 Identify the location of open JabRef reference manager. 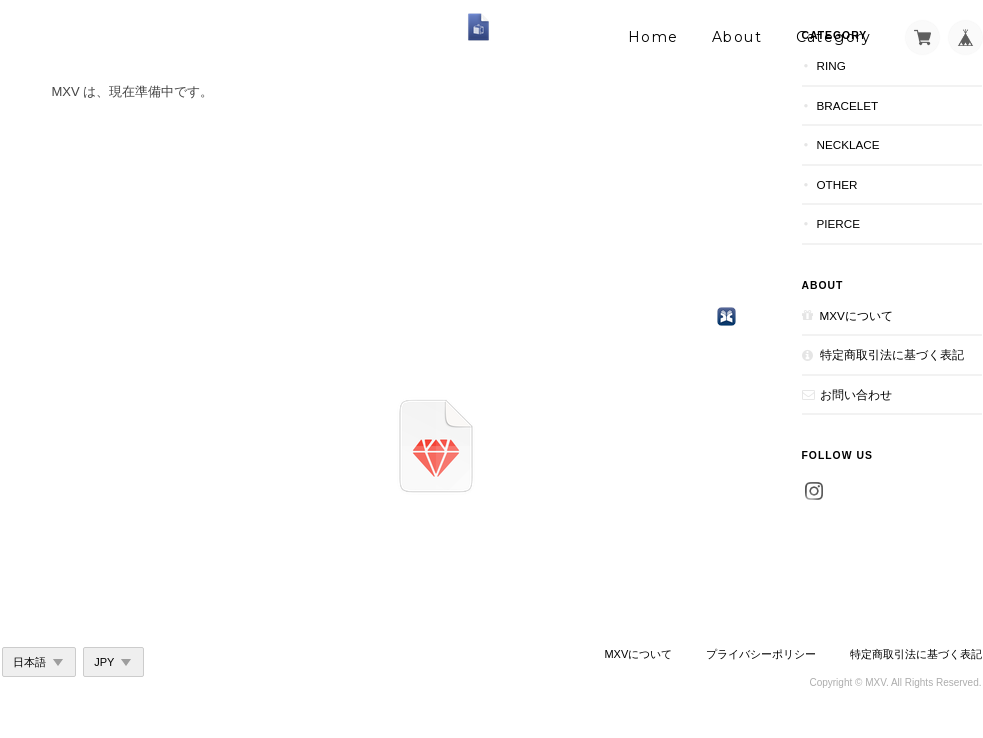
(726, 316).